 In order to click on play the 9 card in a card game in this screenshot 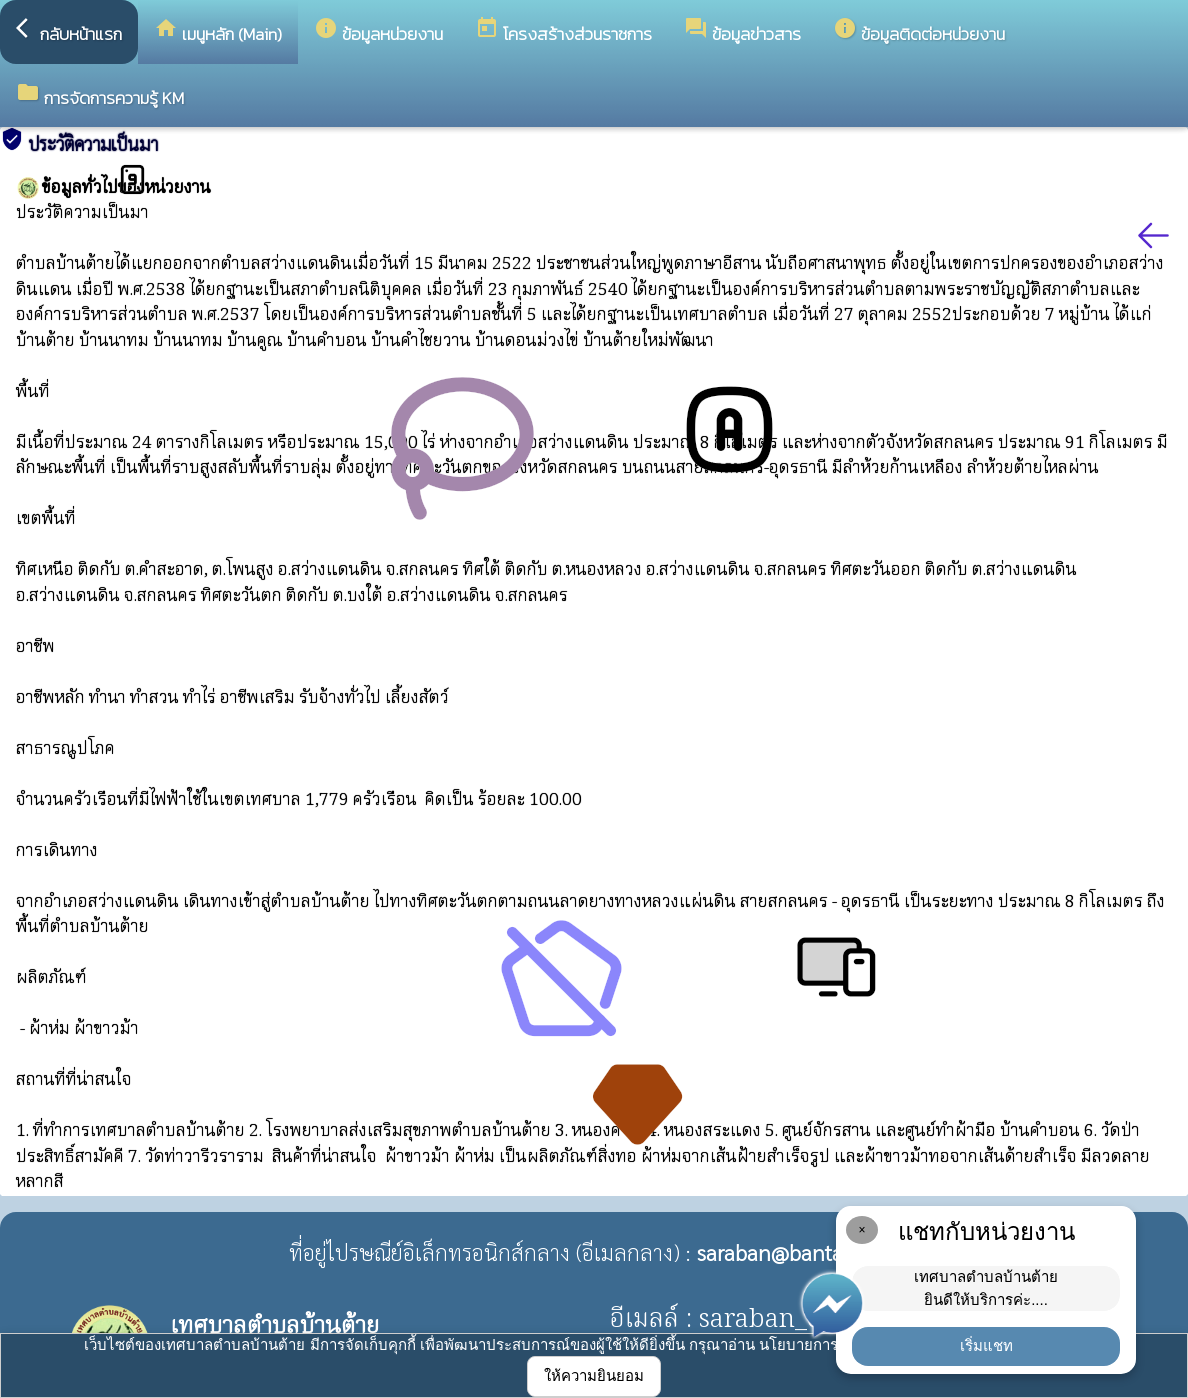, I will do `click(132, 179)`.